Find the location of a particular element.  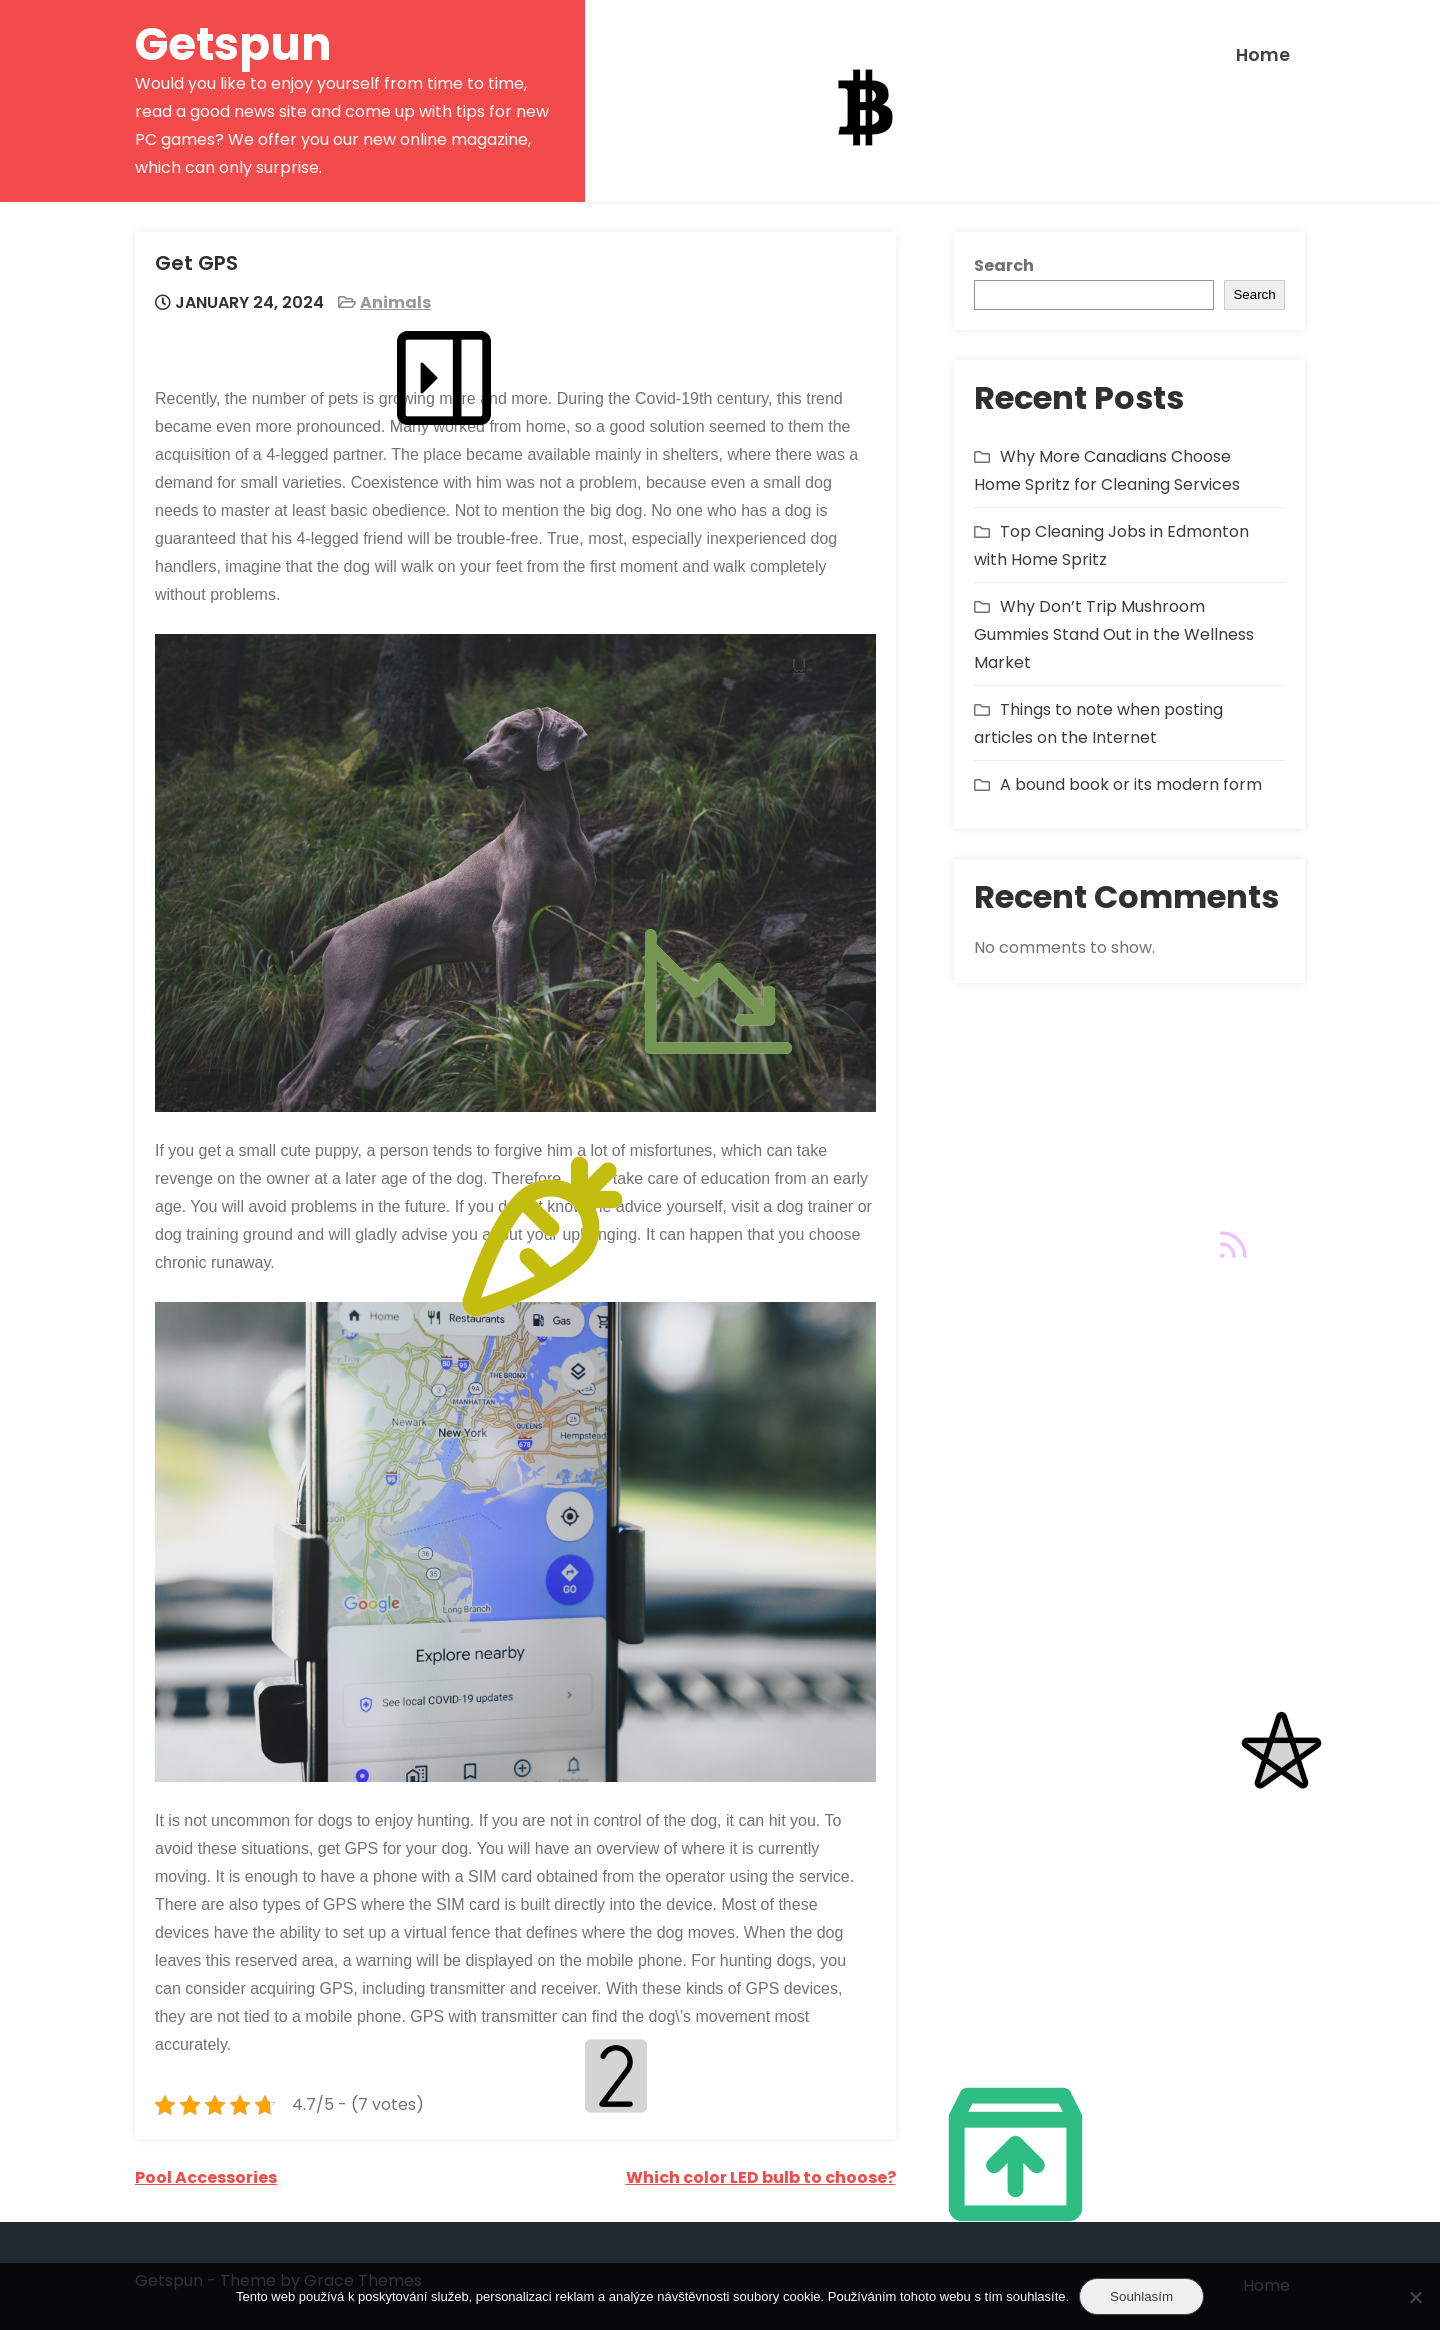

collapse the sidebar panel is located at coordinates (444, 378).